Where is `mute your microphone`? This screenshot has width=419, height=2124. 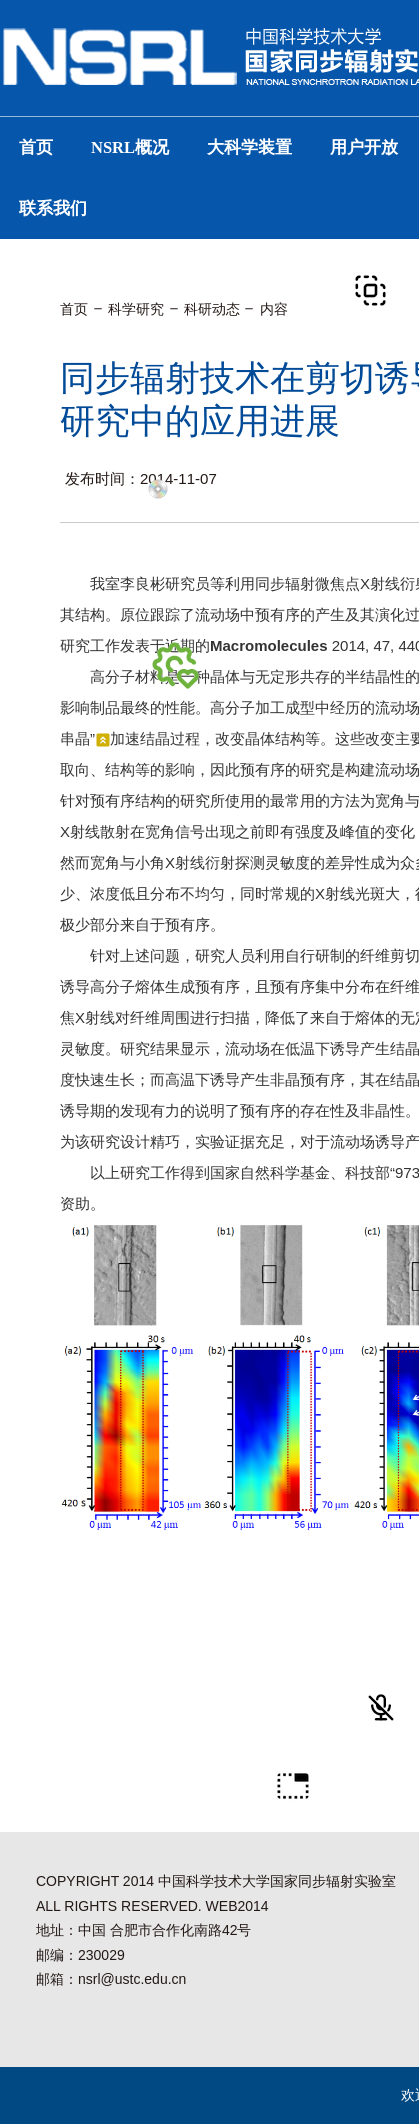
mute your microphone is located at coordinates (381, 1708).